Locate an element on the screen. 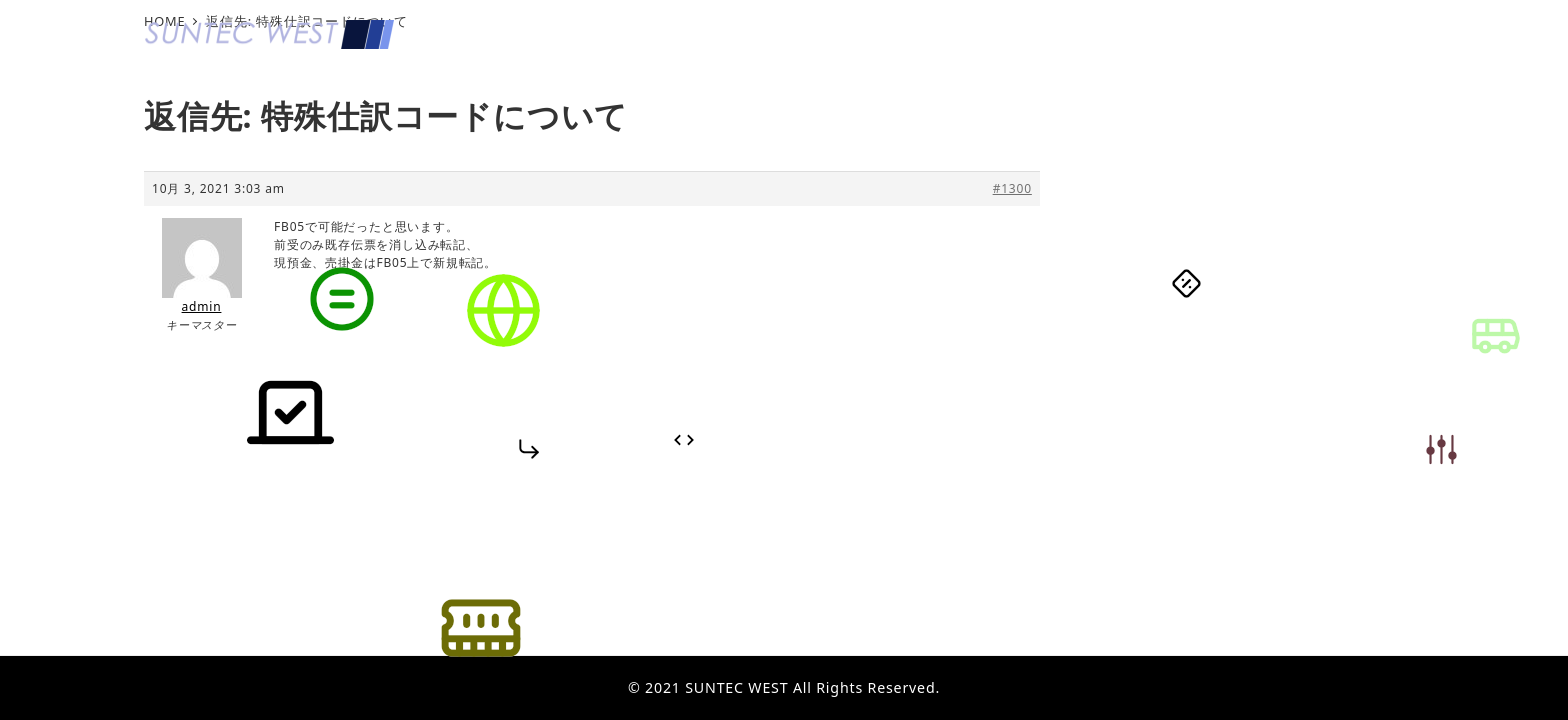 The height and width of the screenshot is (720, 1568). view or edit source code is located at coordinates (684, 440).